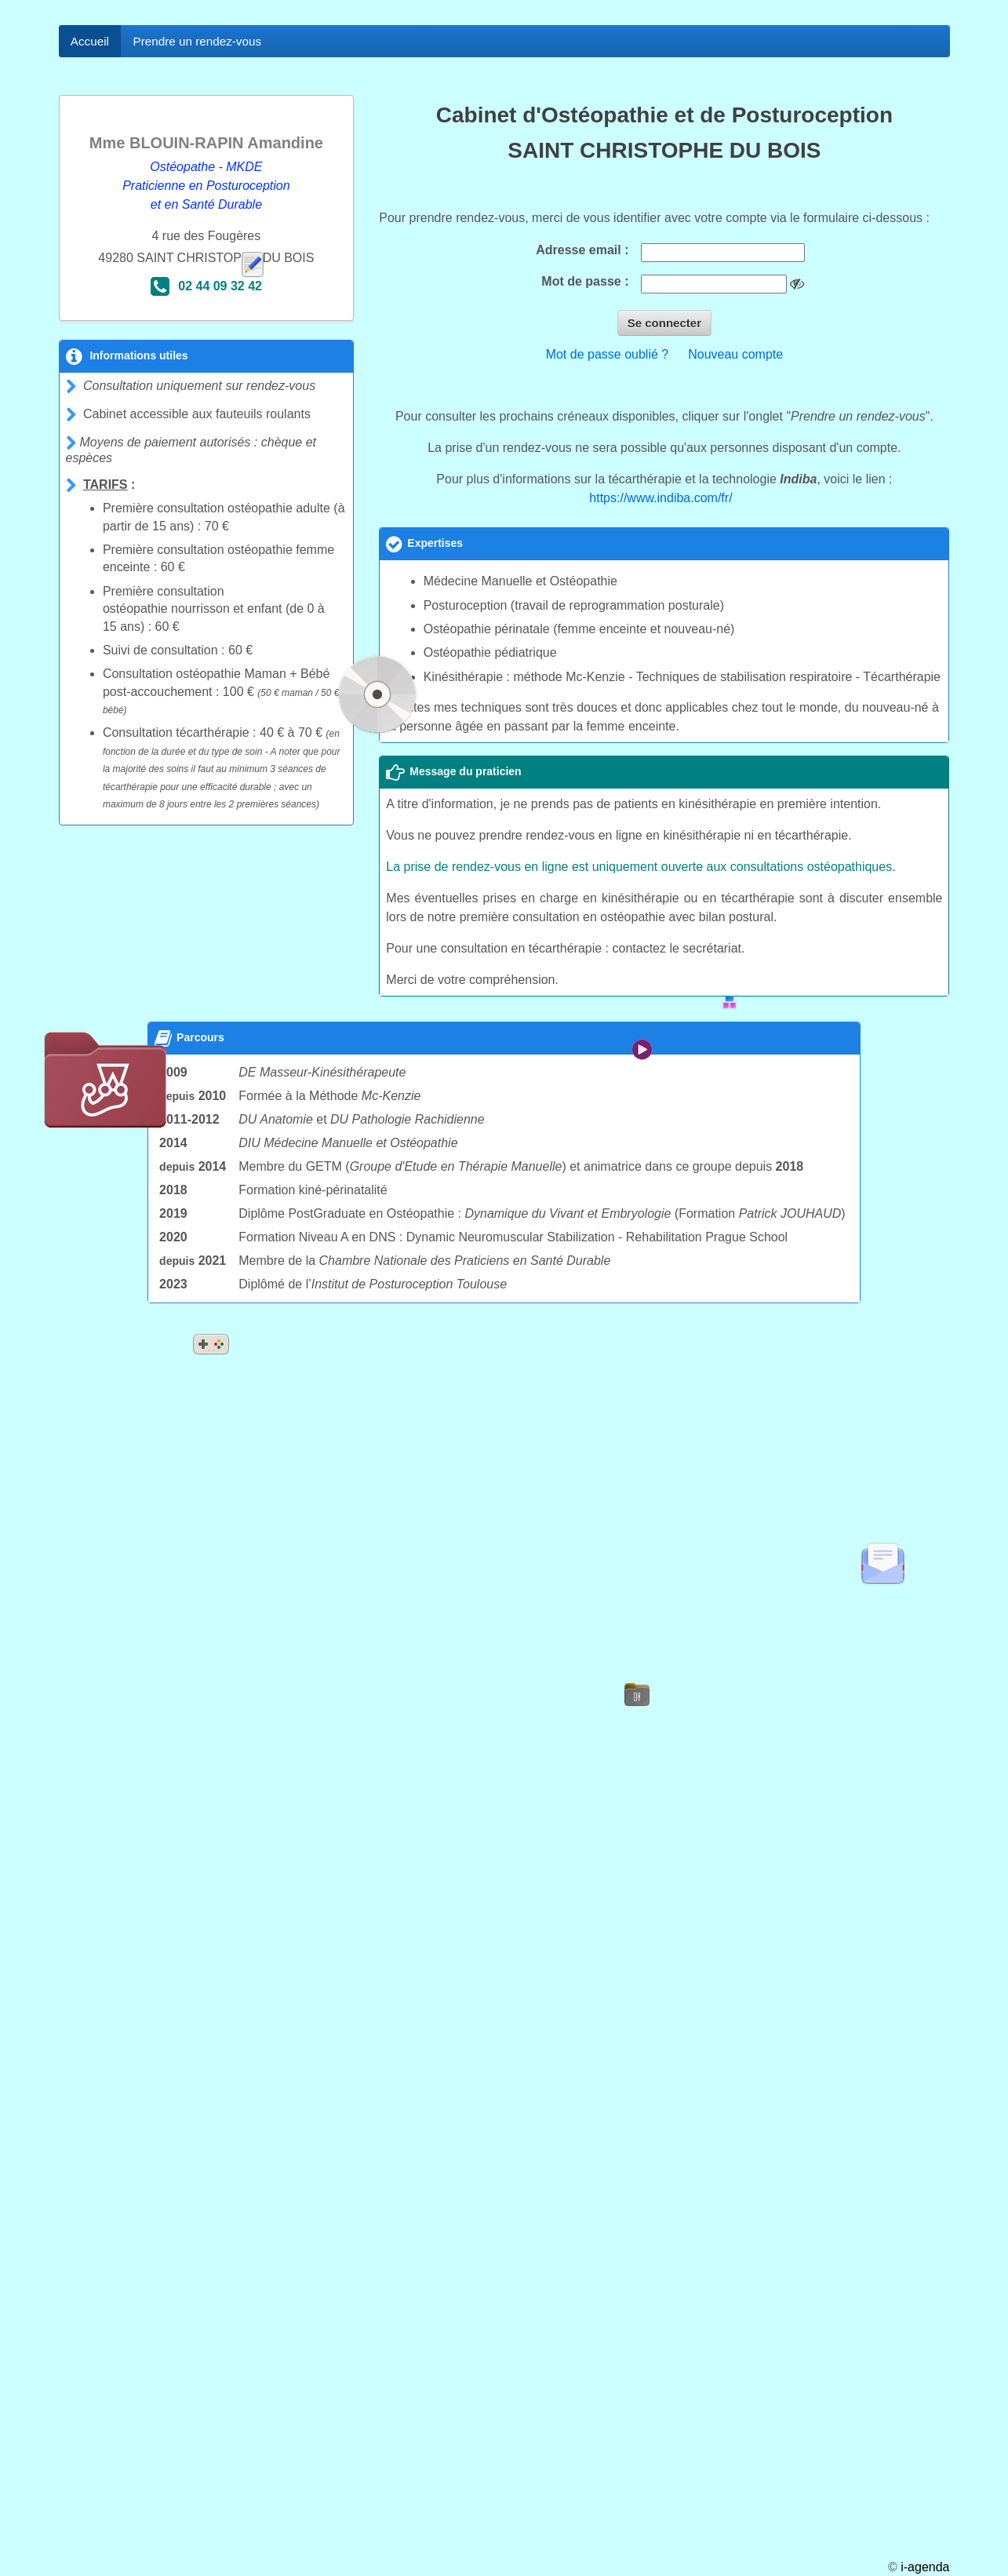  I want to click on represents a DVD+R writable disc, so click(377, 694).